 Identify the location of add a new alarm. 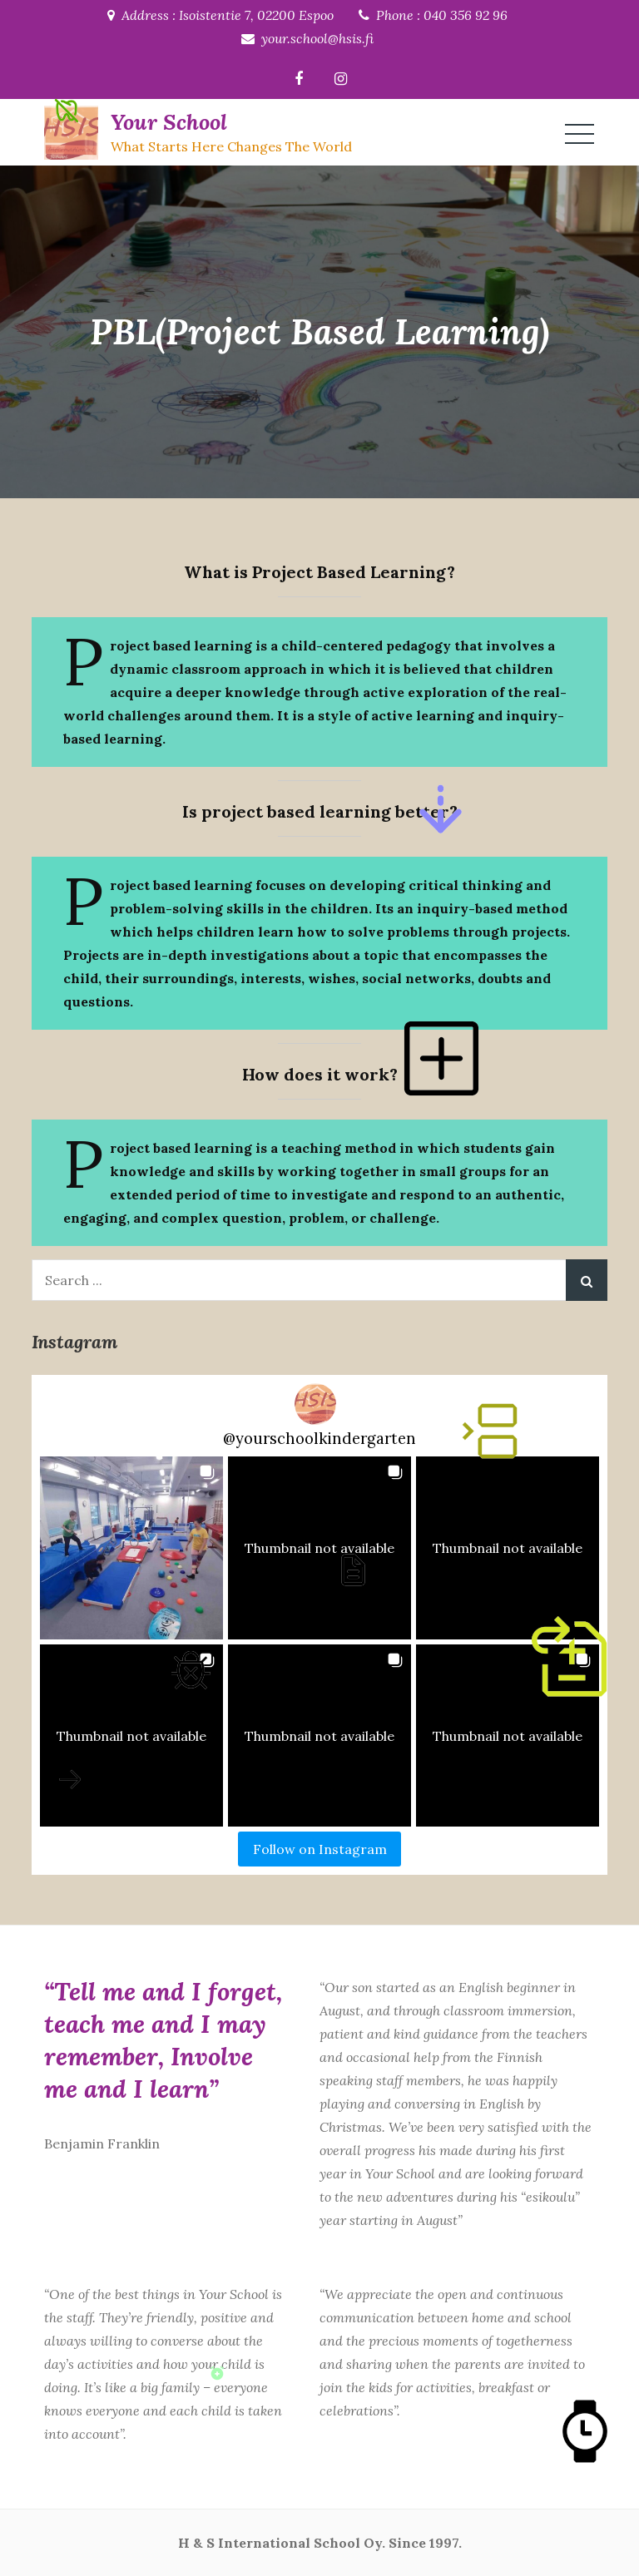
(217, 2373).